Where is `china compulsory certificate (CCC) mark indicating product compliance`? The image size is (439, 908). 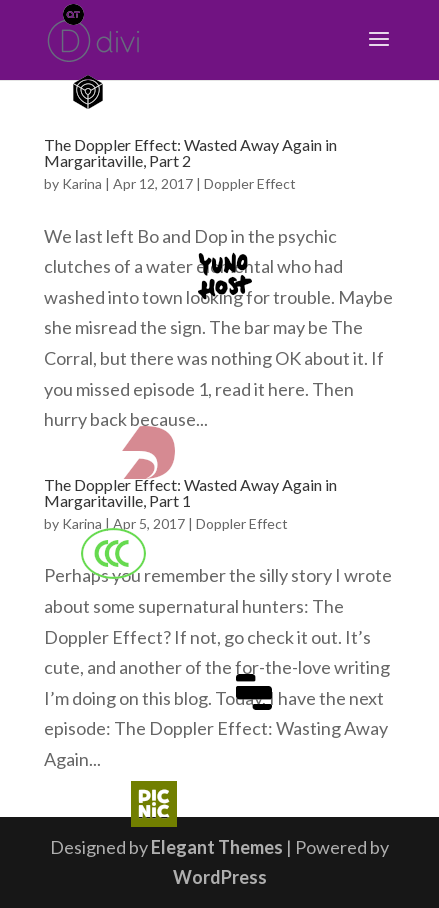
china compulsory certificate (CCC) mark indicating product compliance is located at coordinates (113, 553).